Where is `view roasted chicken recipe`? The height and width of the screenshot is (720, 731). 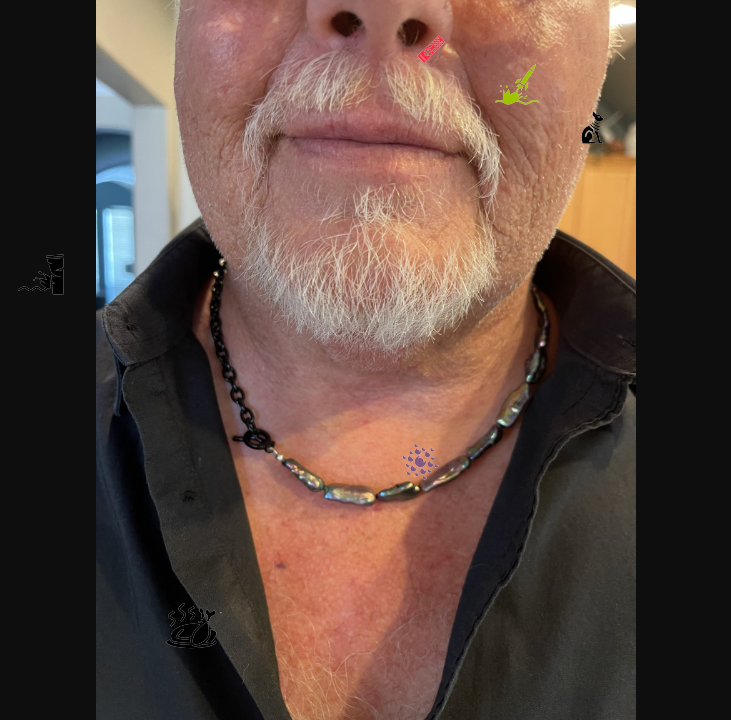 view roasted chicken recipe is located at coordinates (191, 625).